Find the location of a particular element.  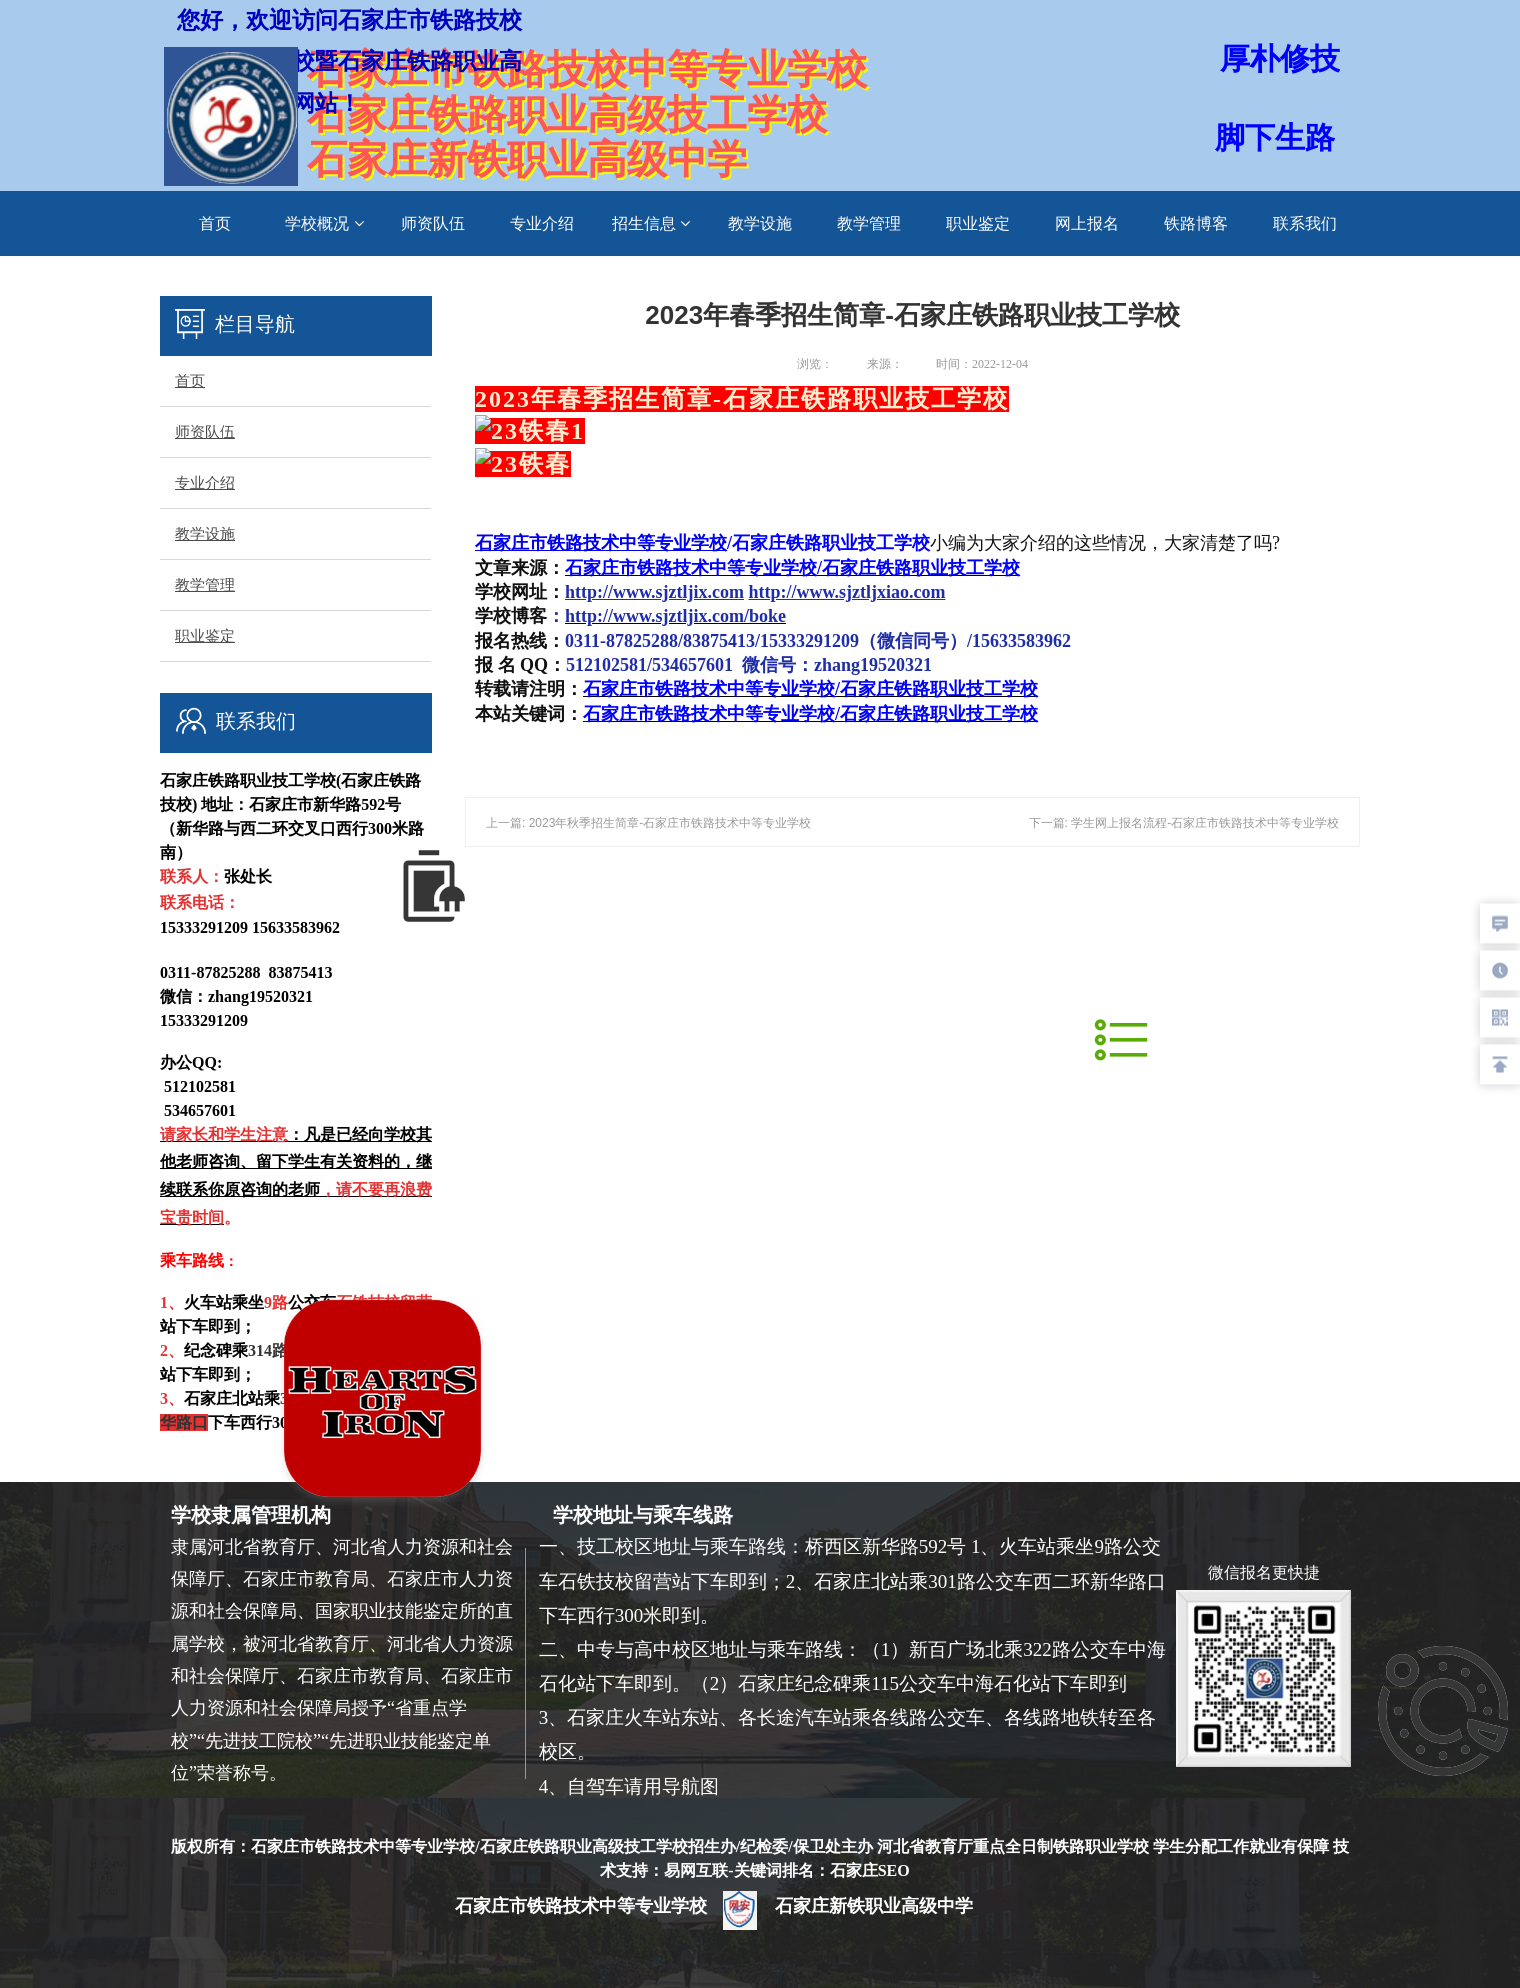

view task list or to-do items is located at coordinates (1121, 1038).